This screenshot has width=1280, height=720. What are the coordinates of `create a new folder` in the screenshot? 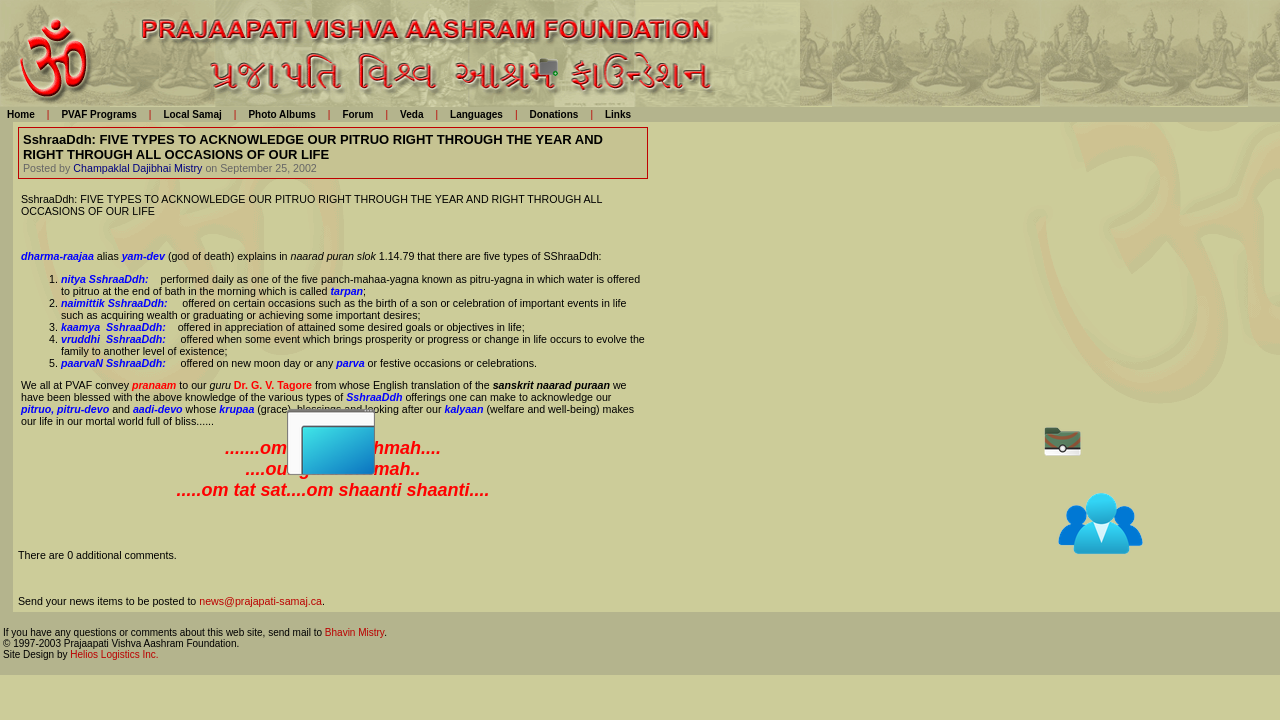 It's located at (548, 66).